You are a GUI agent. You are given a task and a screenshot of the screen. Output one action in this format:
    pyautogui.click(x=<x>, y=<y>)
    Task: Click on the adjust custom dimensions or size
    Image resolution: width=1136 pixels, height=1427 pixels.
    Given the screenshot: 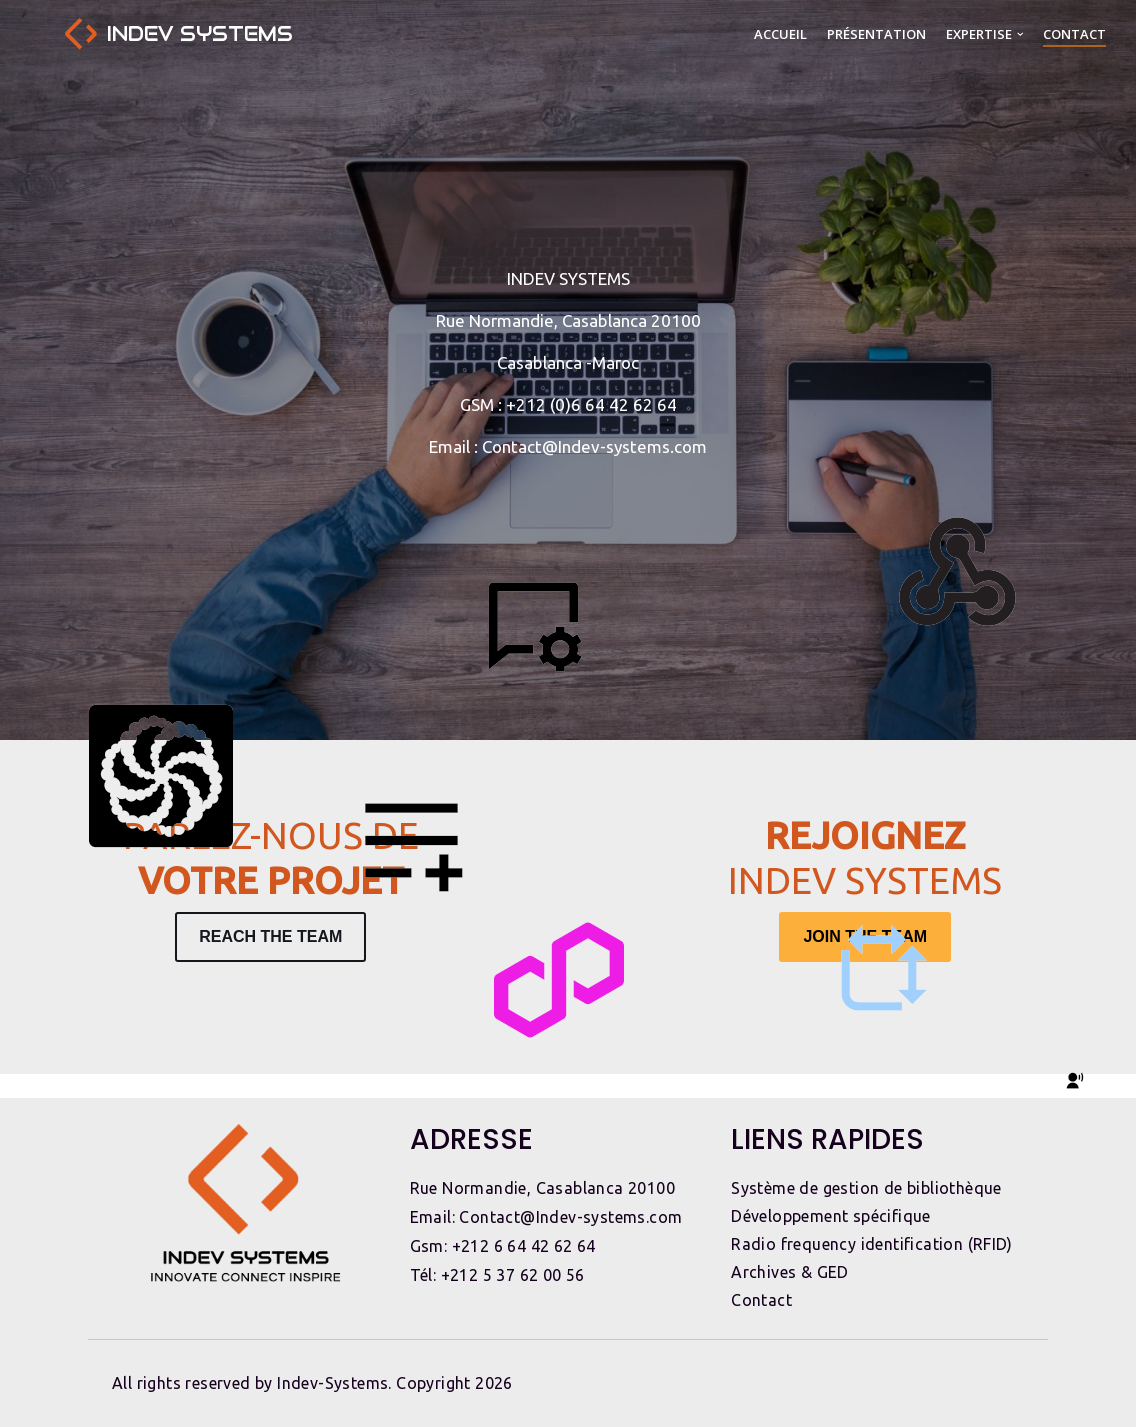 What is the action you would take?
    pyautogui.click(x=879, y=973)
    